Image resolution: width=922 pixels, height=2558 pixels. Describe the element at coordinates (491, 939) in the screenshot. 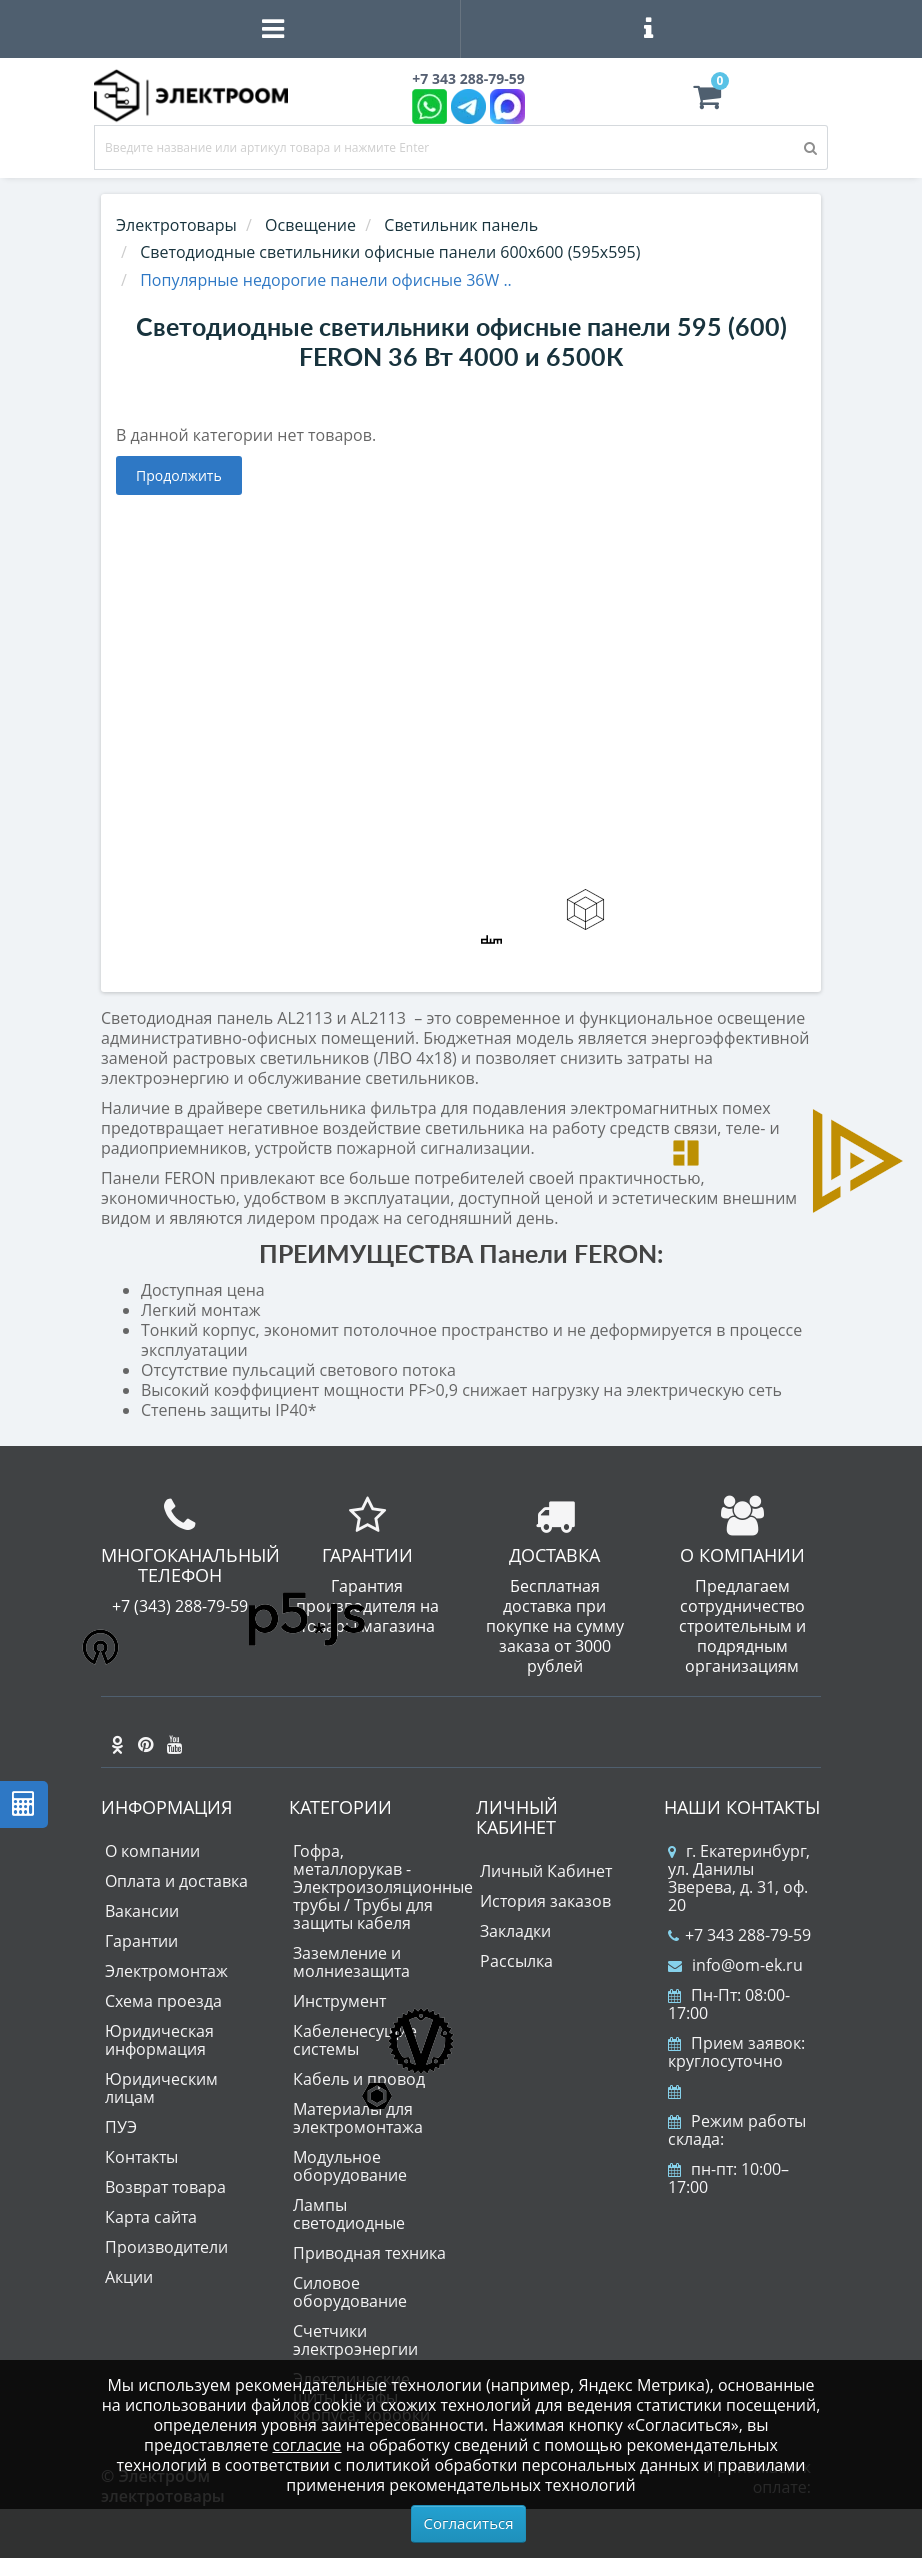

I see `dwm window manager logo` at that location.